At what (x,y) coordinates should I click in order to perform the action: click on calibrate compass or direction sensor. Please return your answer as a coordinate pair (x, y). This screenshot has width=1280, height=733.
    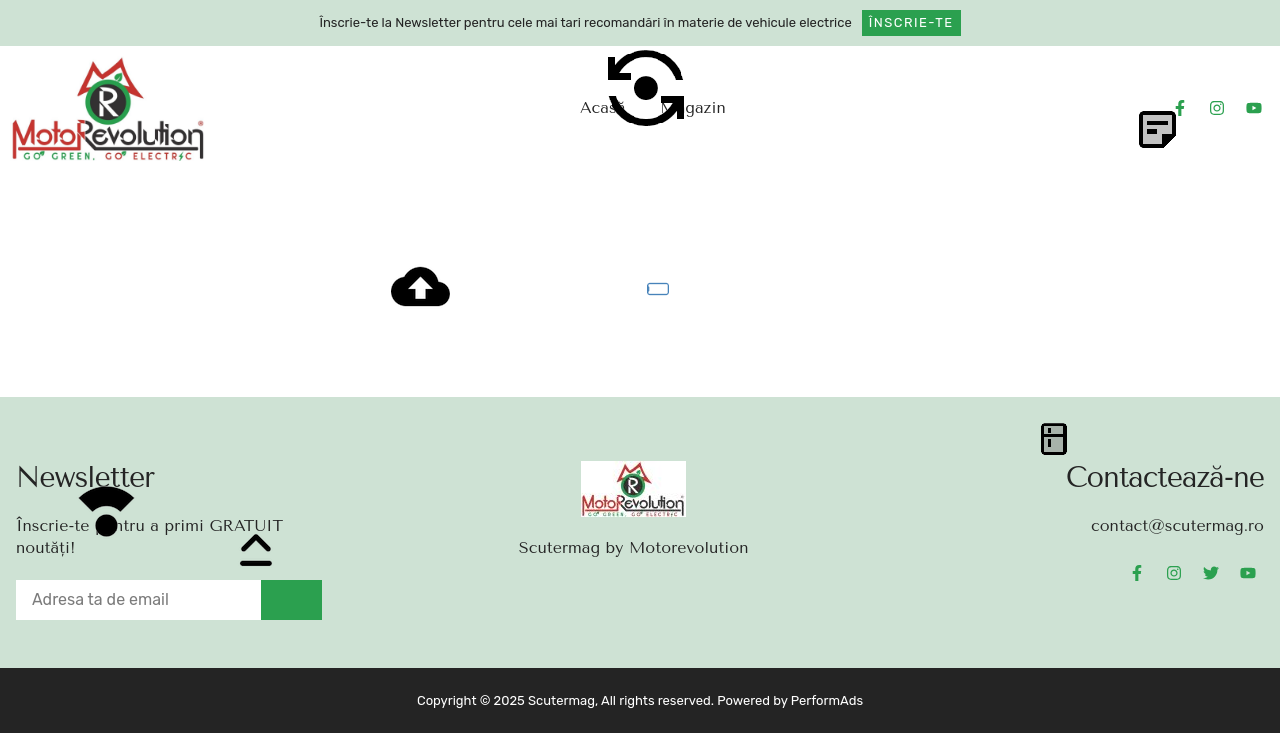
    Looking at the image, I should click on (106, 511).